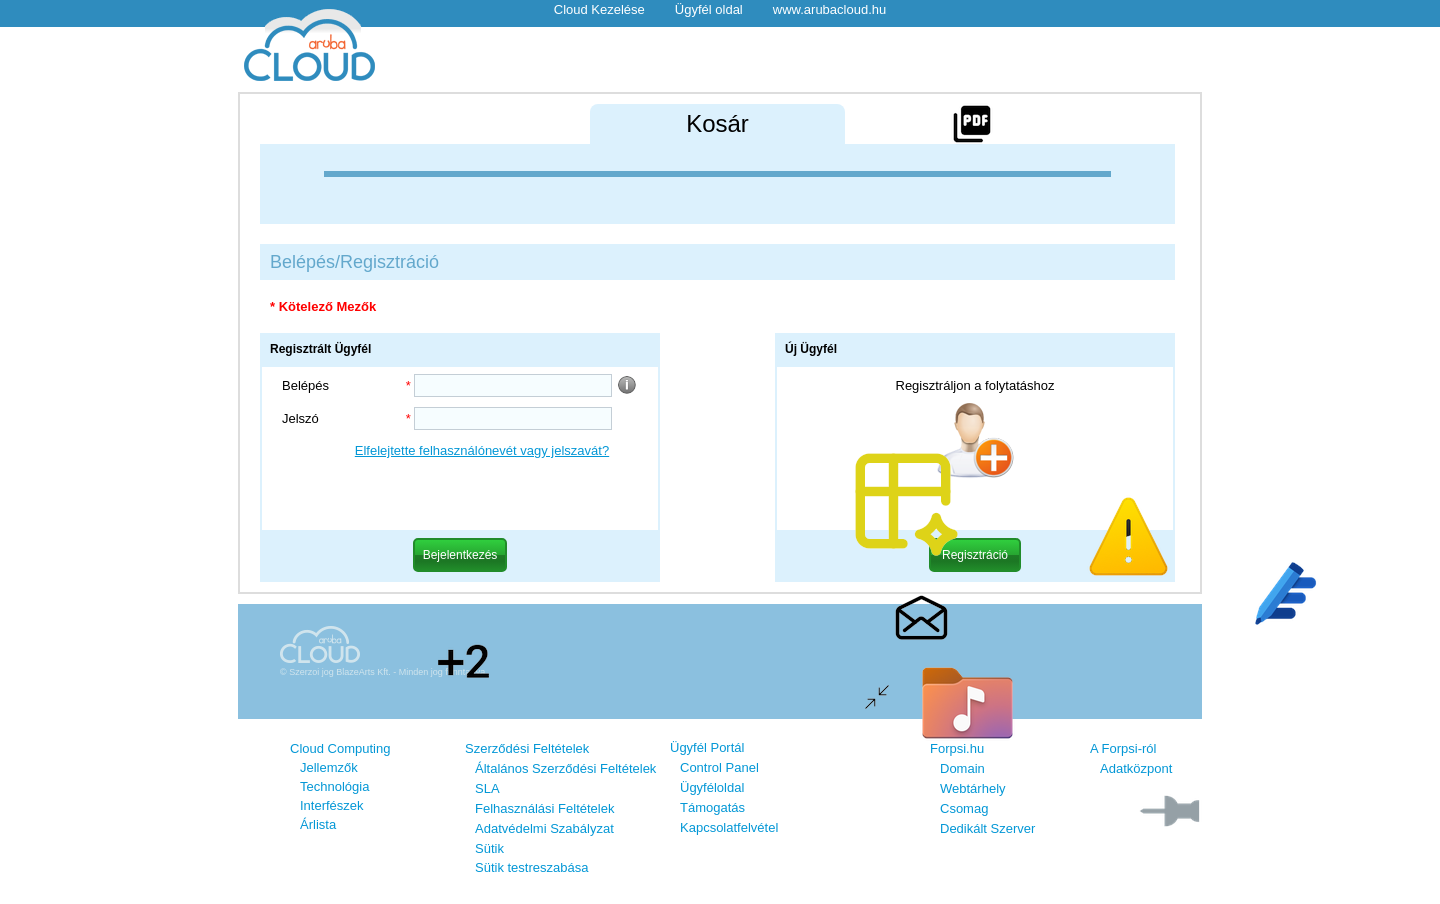 Image resolution: width=1440 pixels, height=904 pixels. I want to click on open your music folder, so click(967, 705).